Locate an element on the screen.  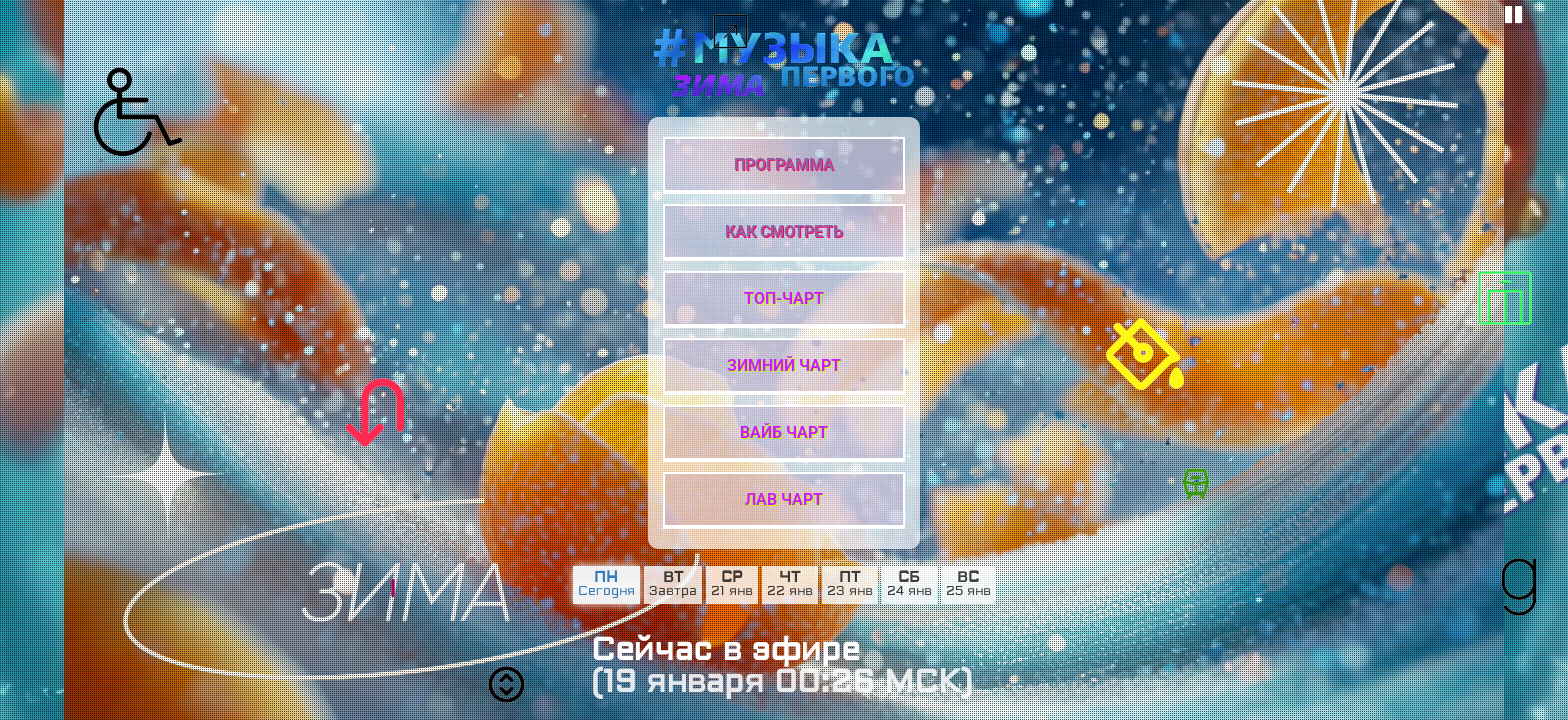
fill area with selected color is located at coordinates (1144, 356).